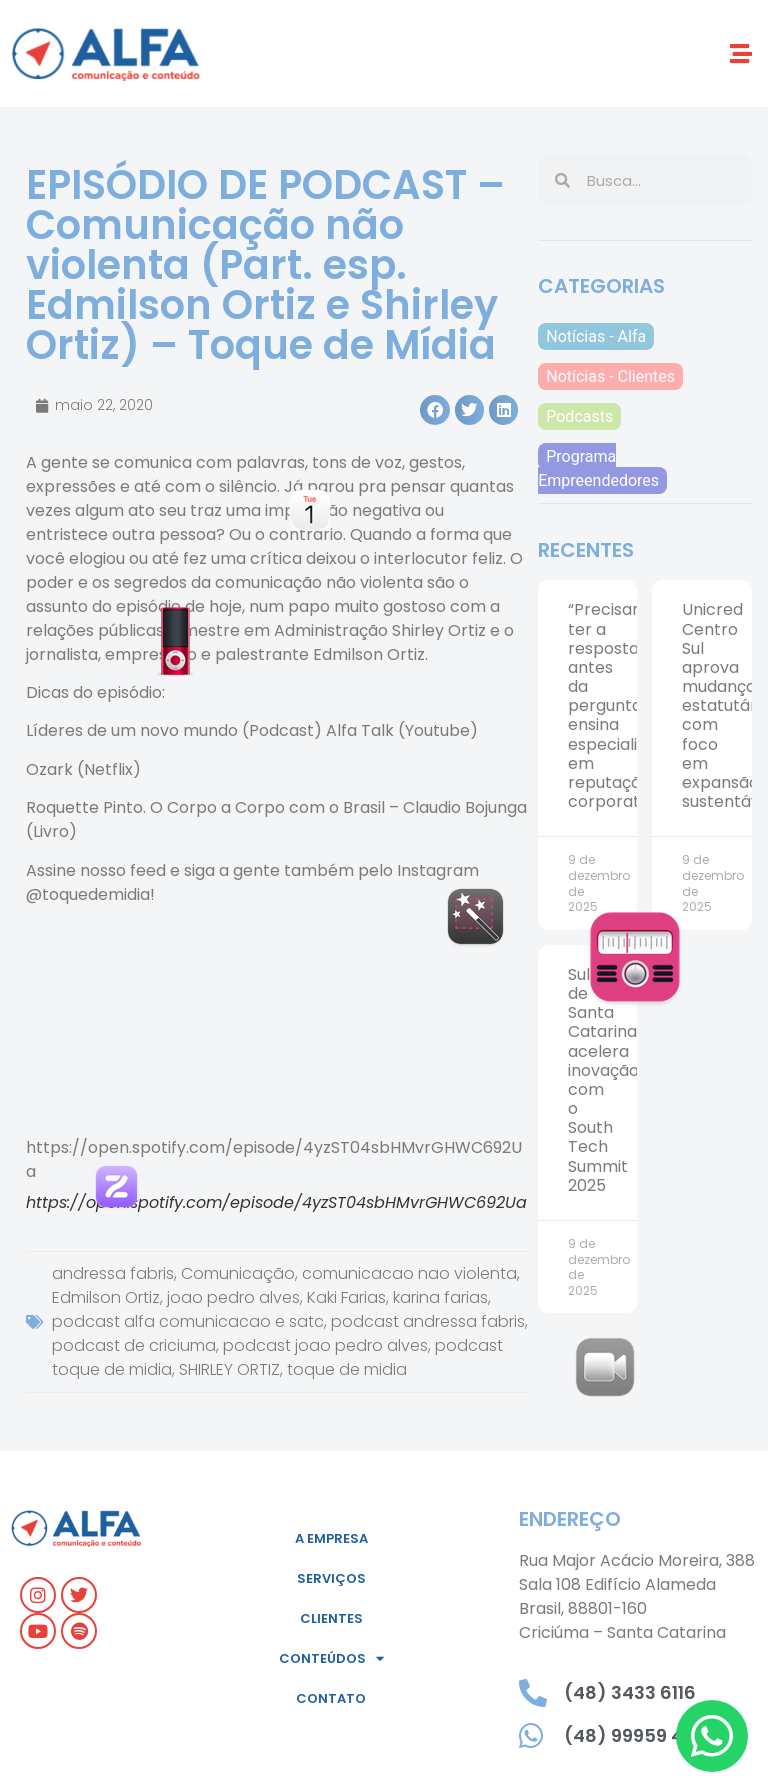  I want to click on open normcap screen capture tool, so click(475, 916).